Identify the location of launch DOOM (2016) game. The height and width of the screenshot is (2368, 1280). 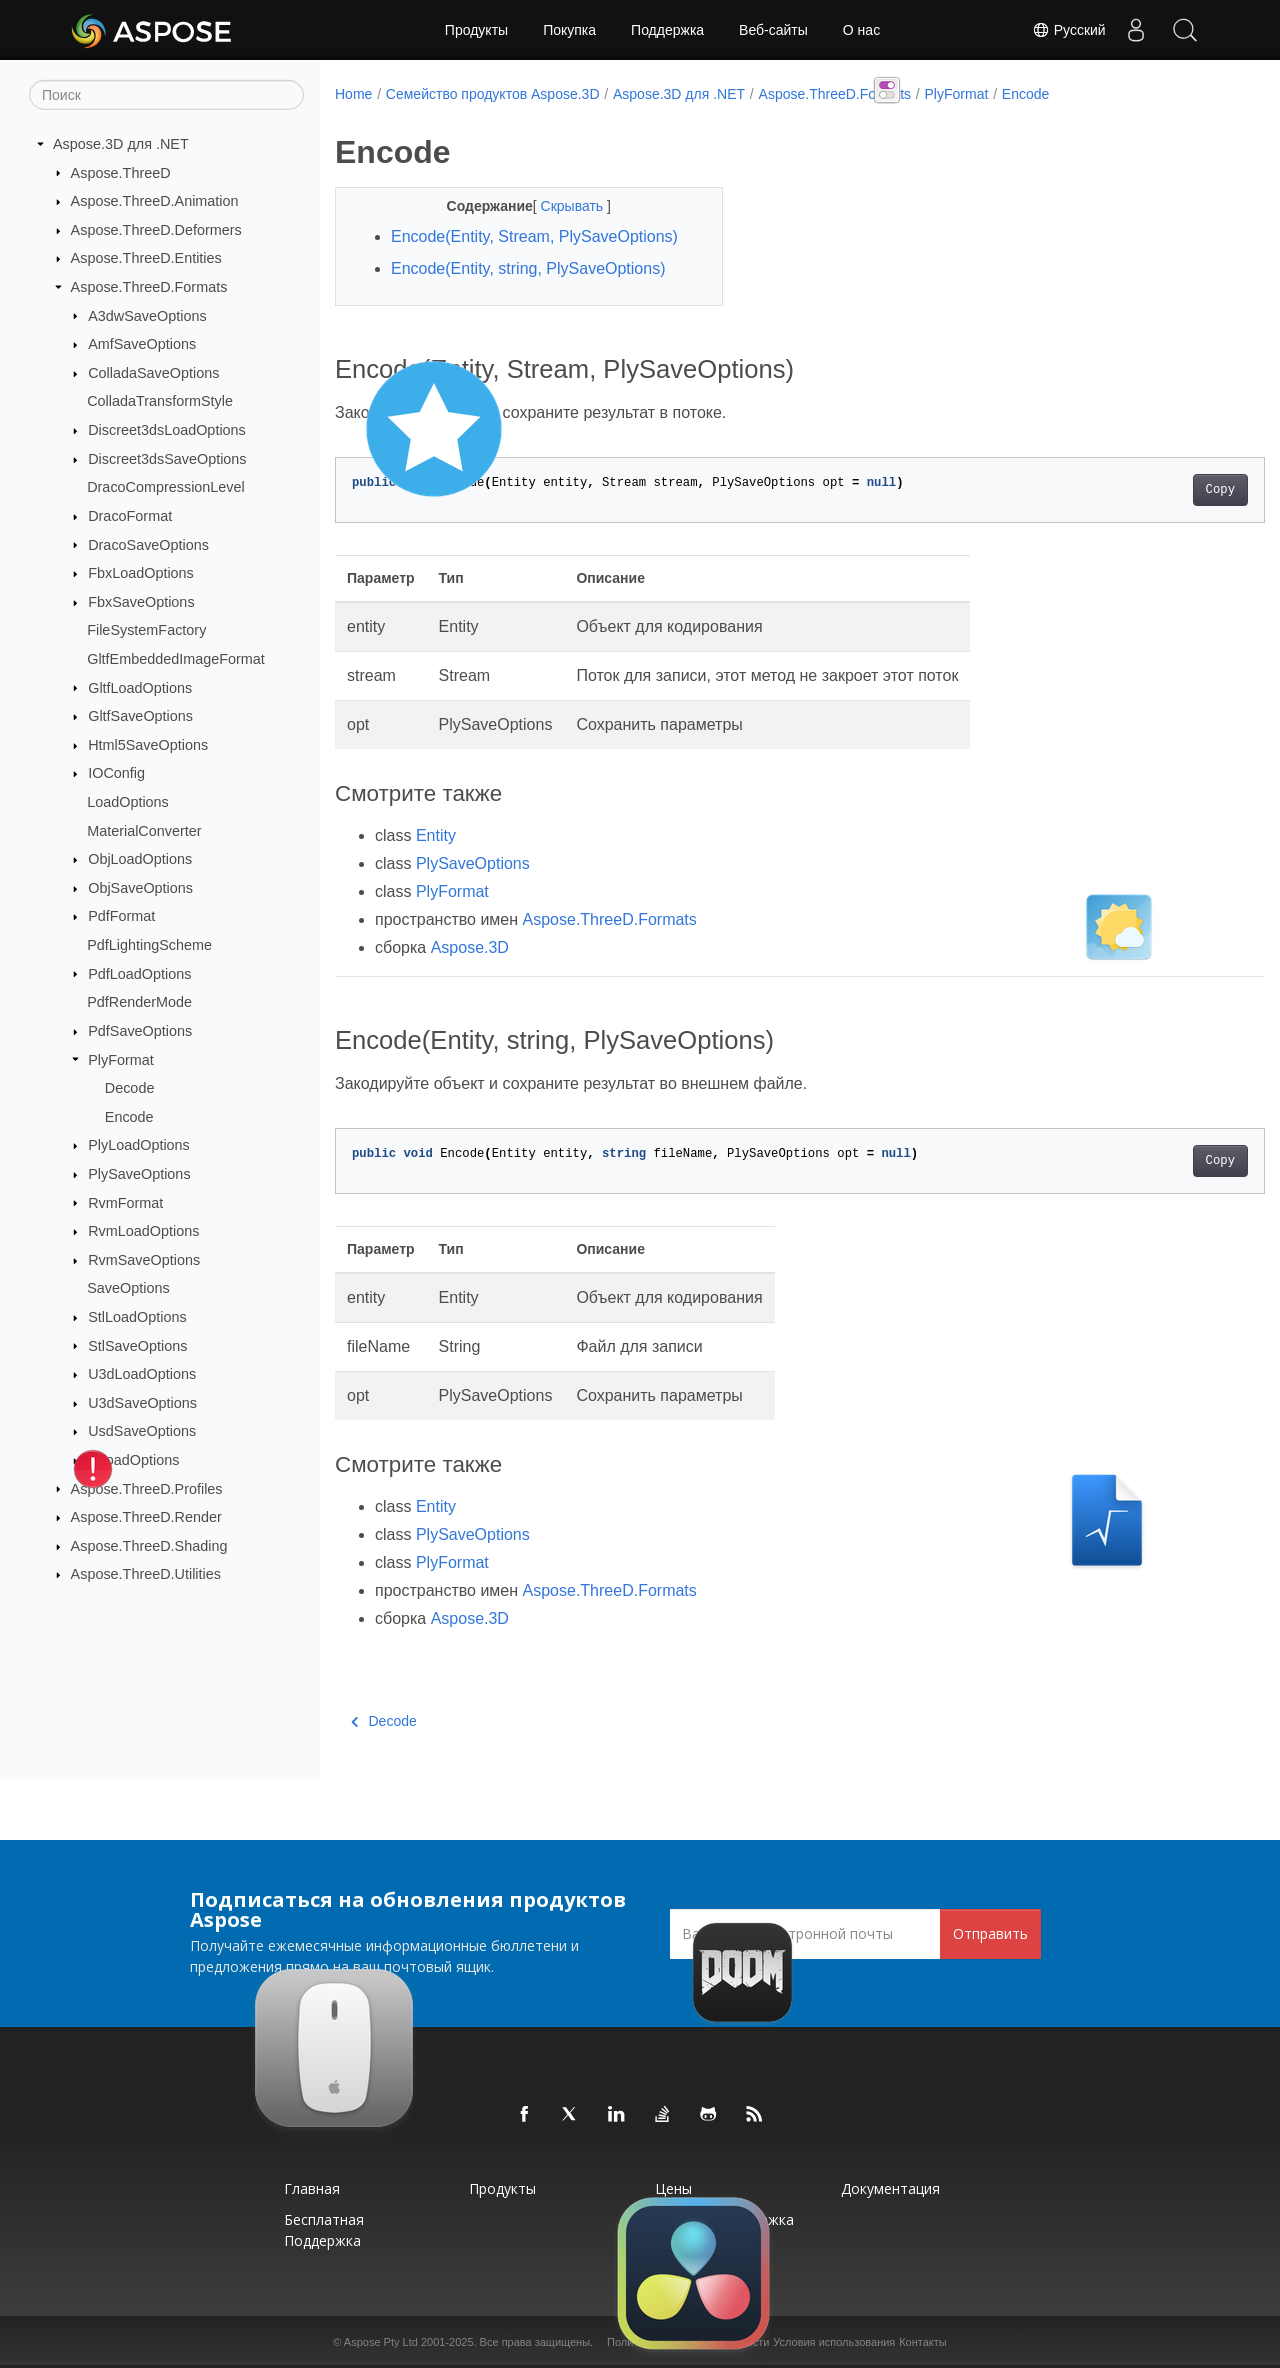
(742, 1972).